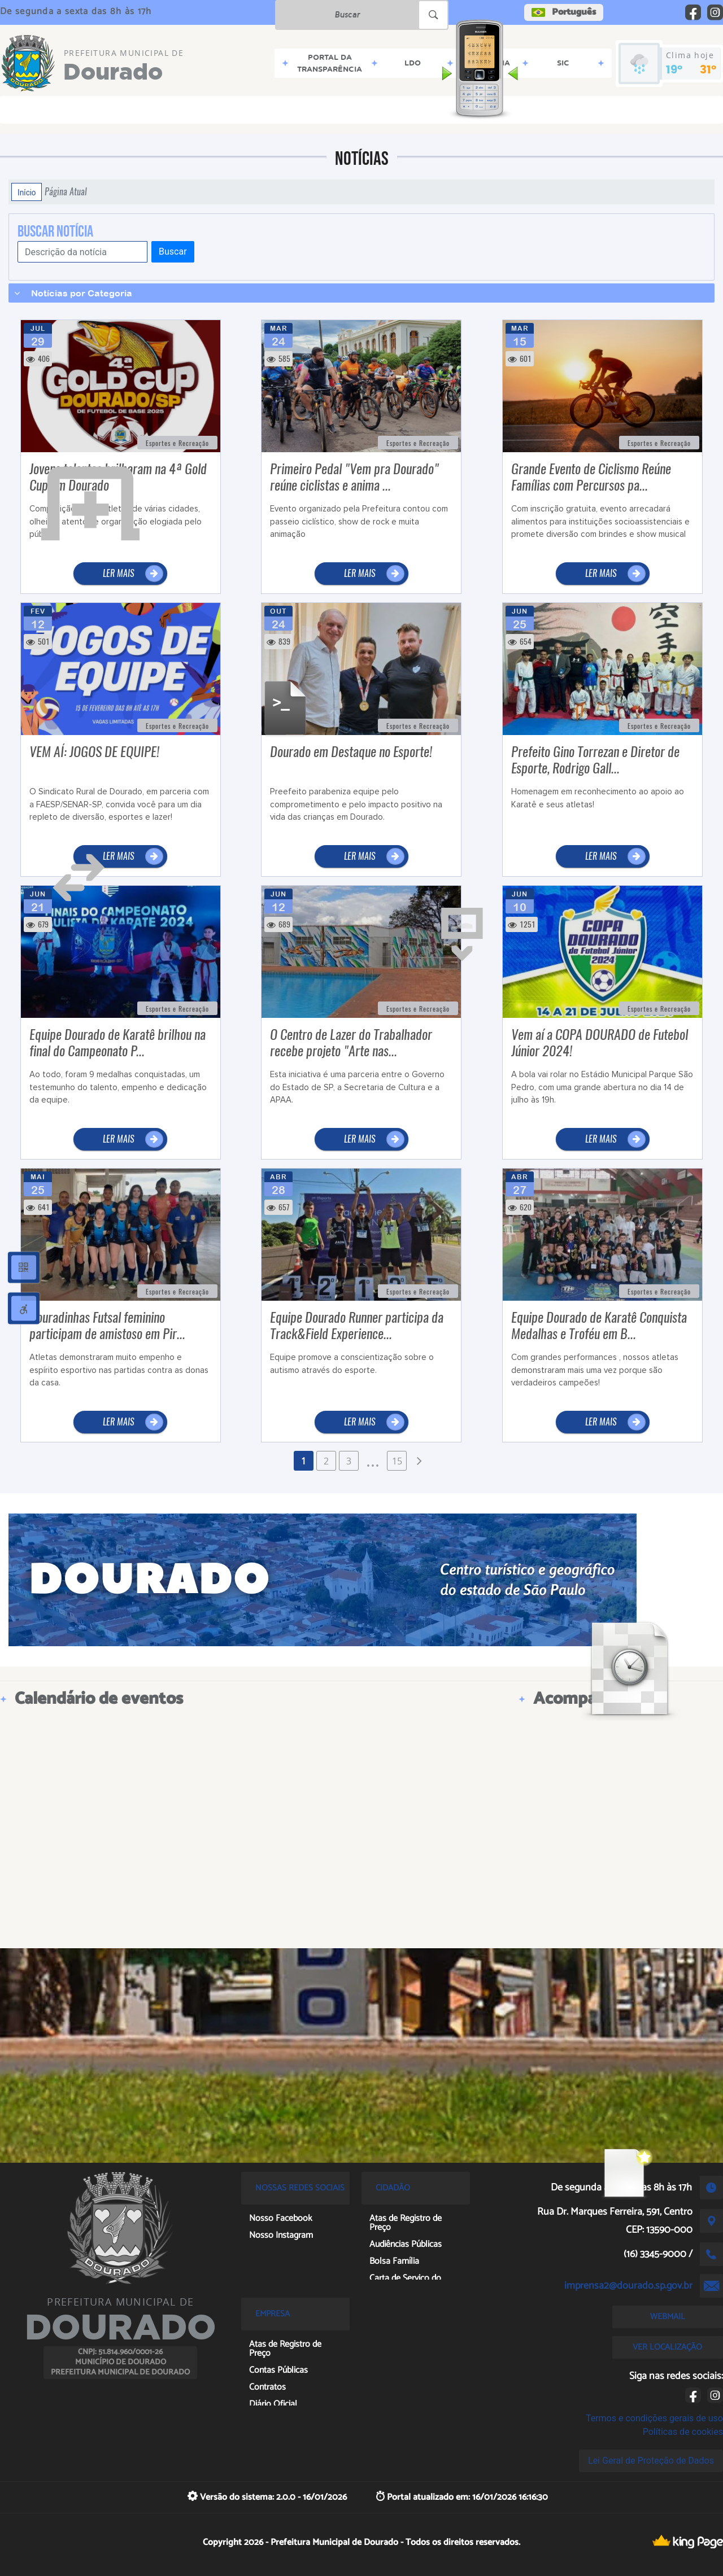 The image size is (723, 2576). I want to click on open a new browser tab, so click(90, 504).